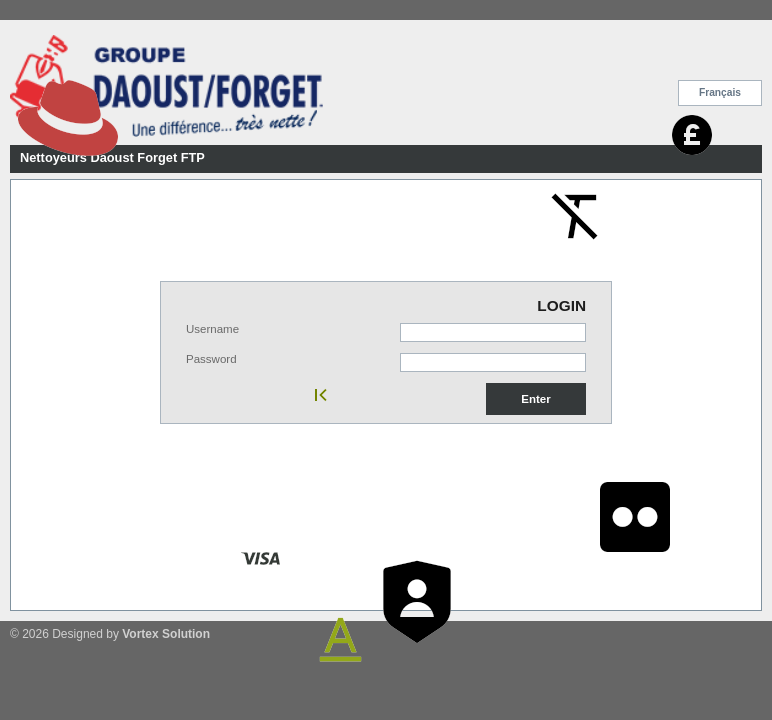  Describe the element at coordinates (68, 118) in the screenshot. I see `Red Hat company logo` at that location.